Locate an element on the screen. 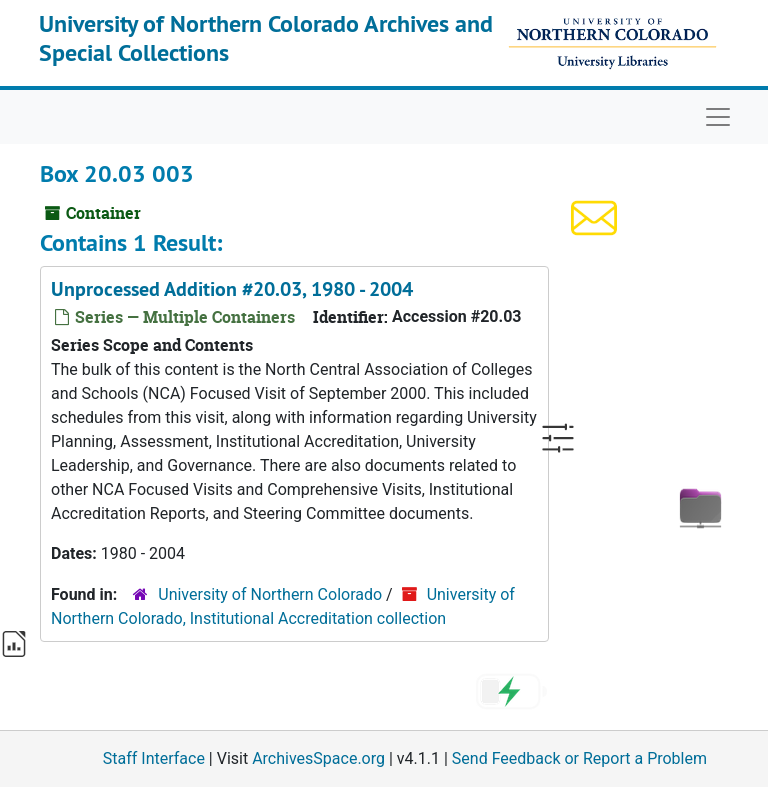 Image resolution: width=768 pixels, height=787 pixels. adjust audio equalizer settings is located at coordinates (558, 437).